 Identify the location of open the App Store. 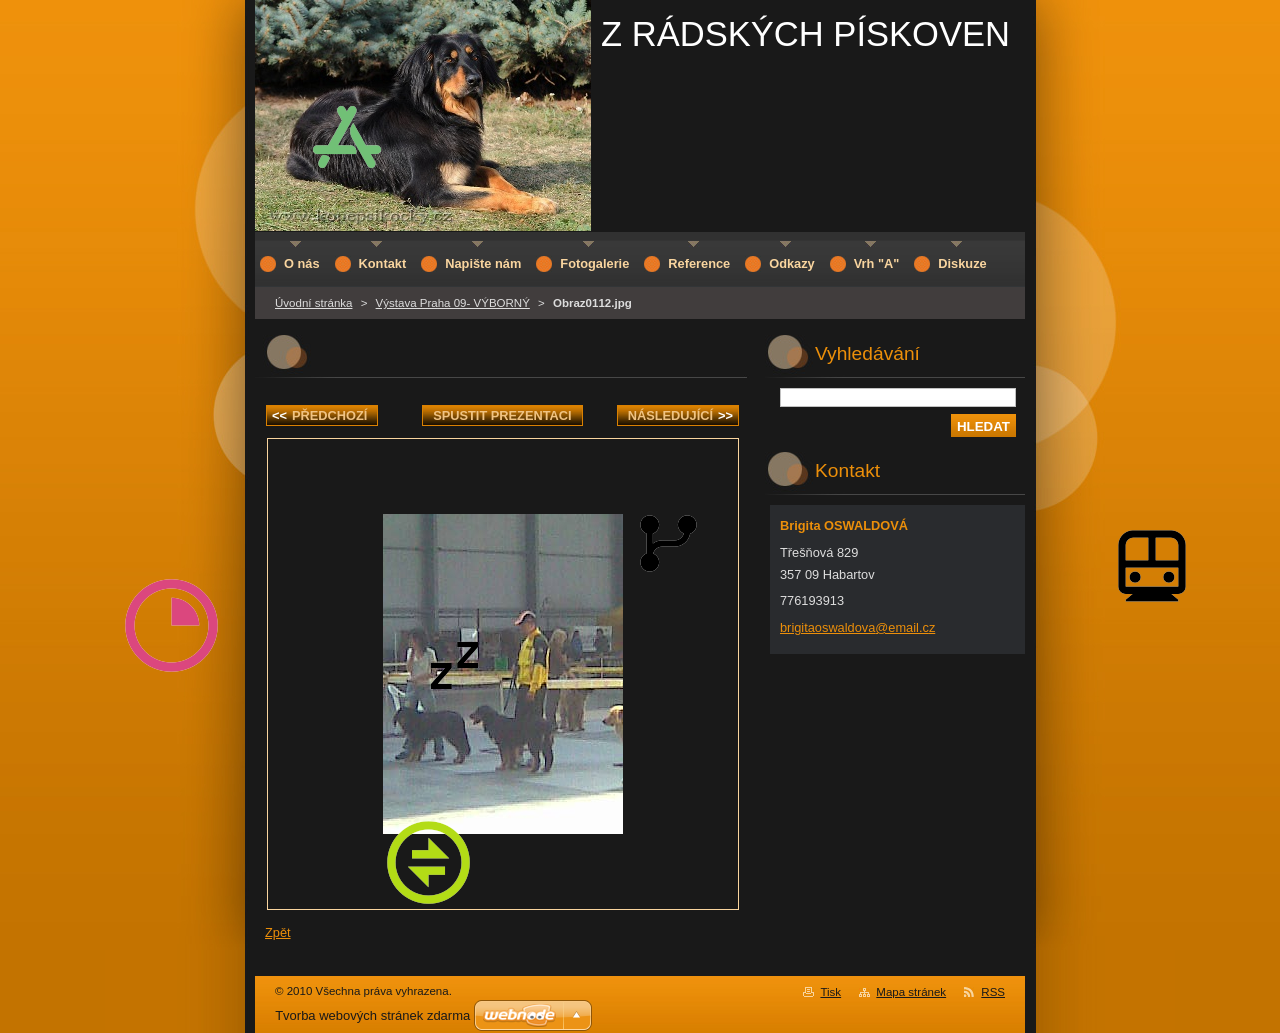
(347, 137).